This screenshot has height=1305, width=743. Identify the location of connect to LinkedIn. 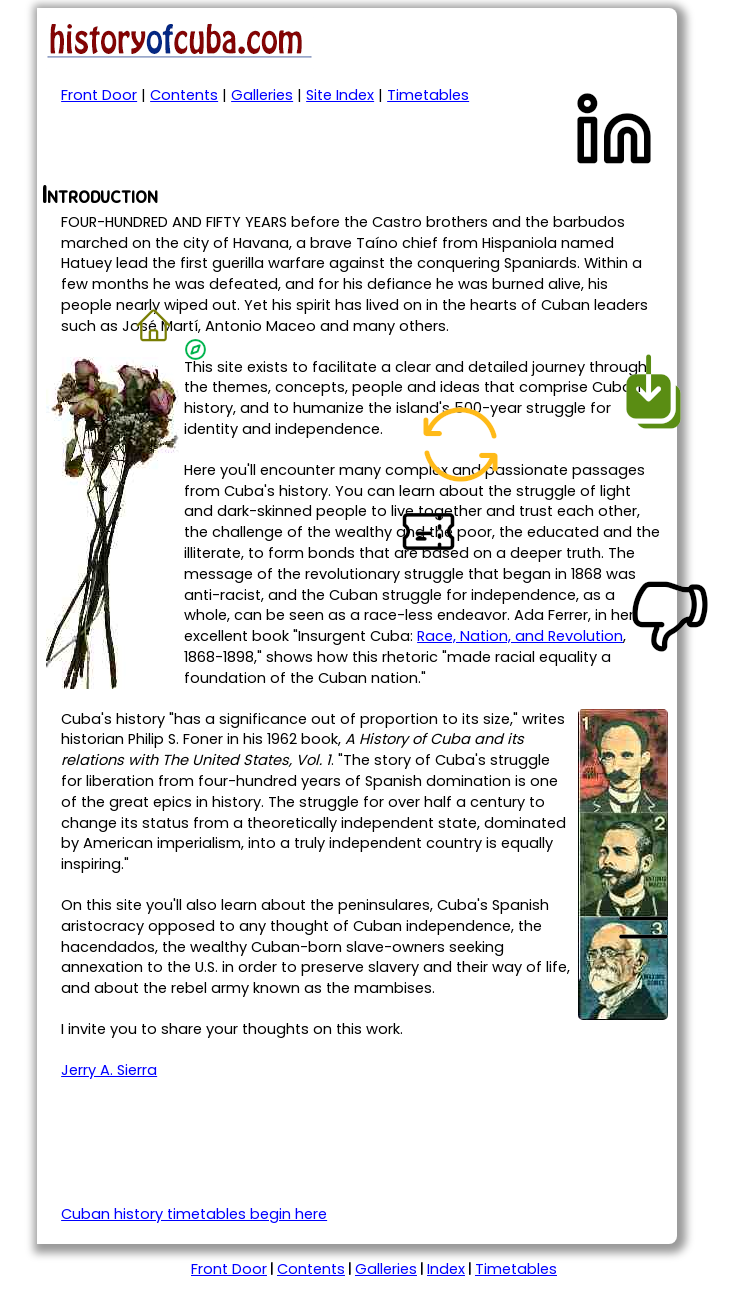
(614, 130).